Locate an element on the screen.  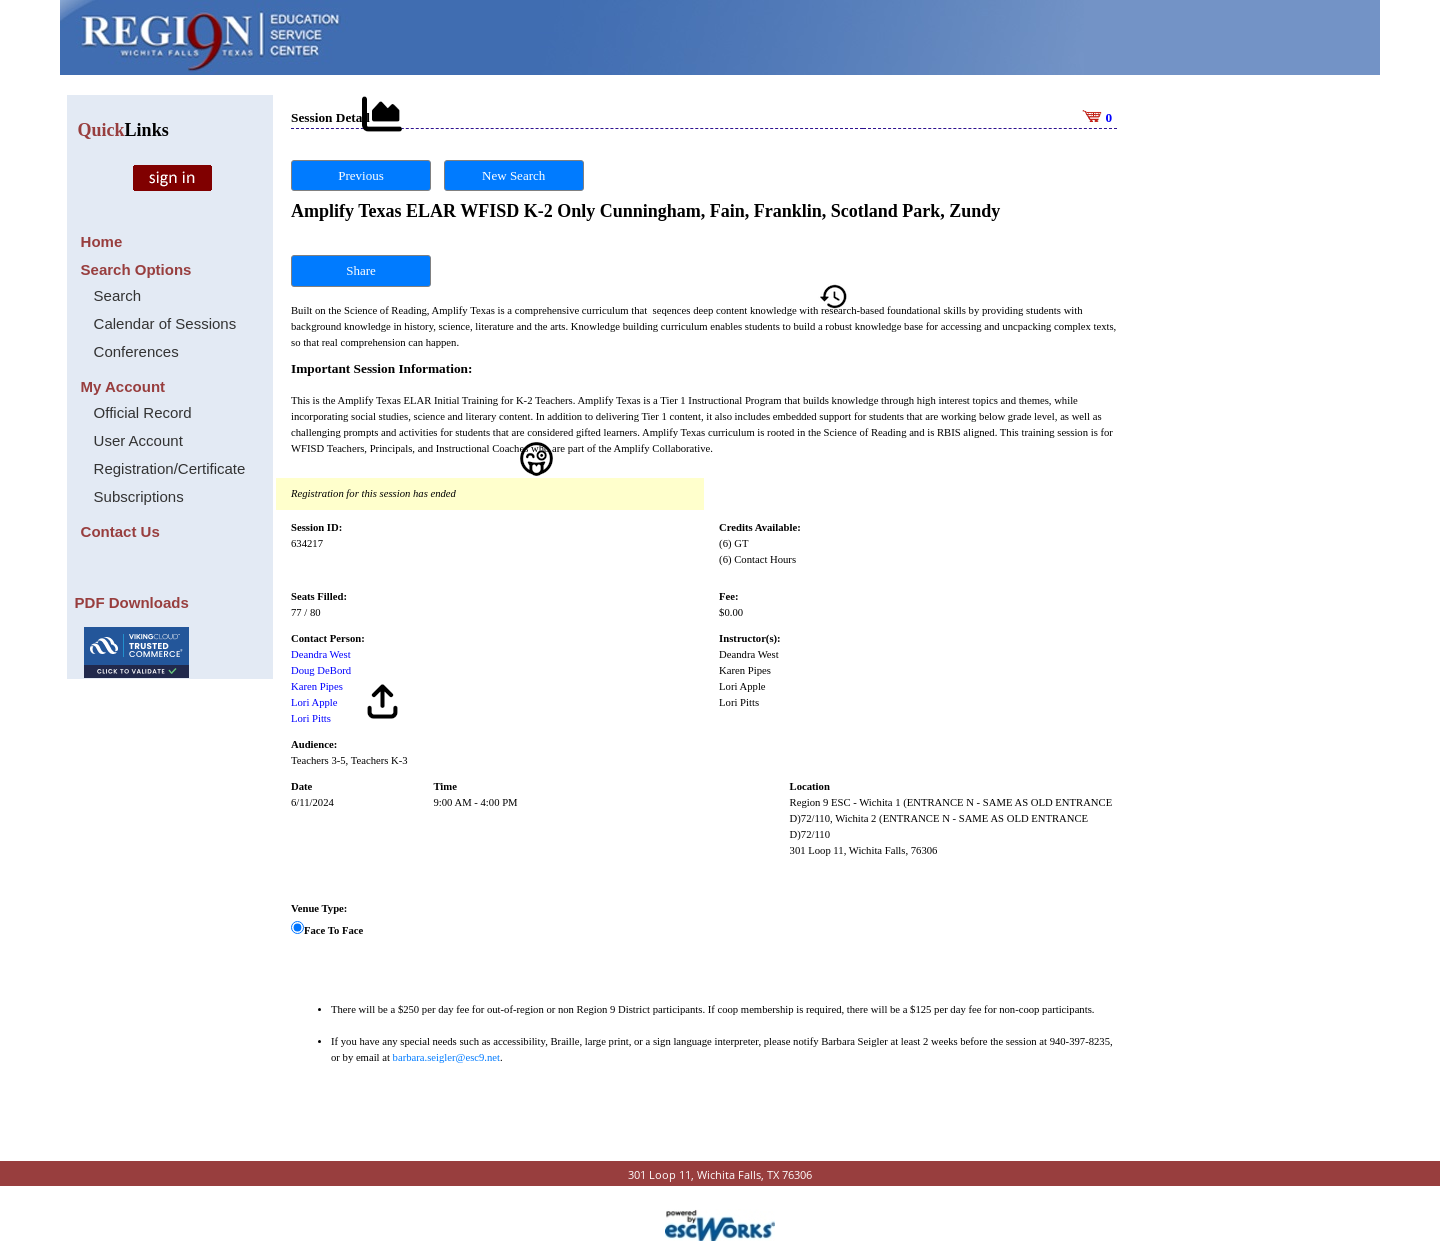
add a playful or silly reaction to a message is located at coordinates (536, 458).